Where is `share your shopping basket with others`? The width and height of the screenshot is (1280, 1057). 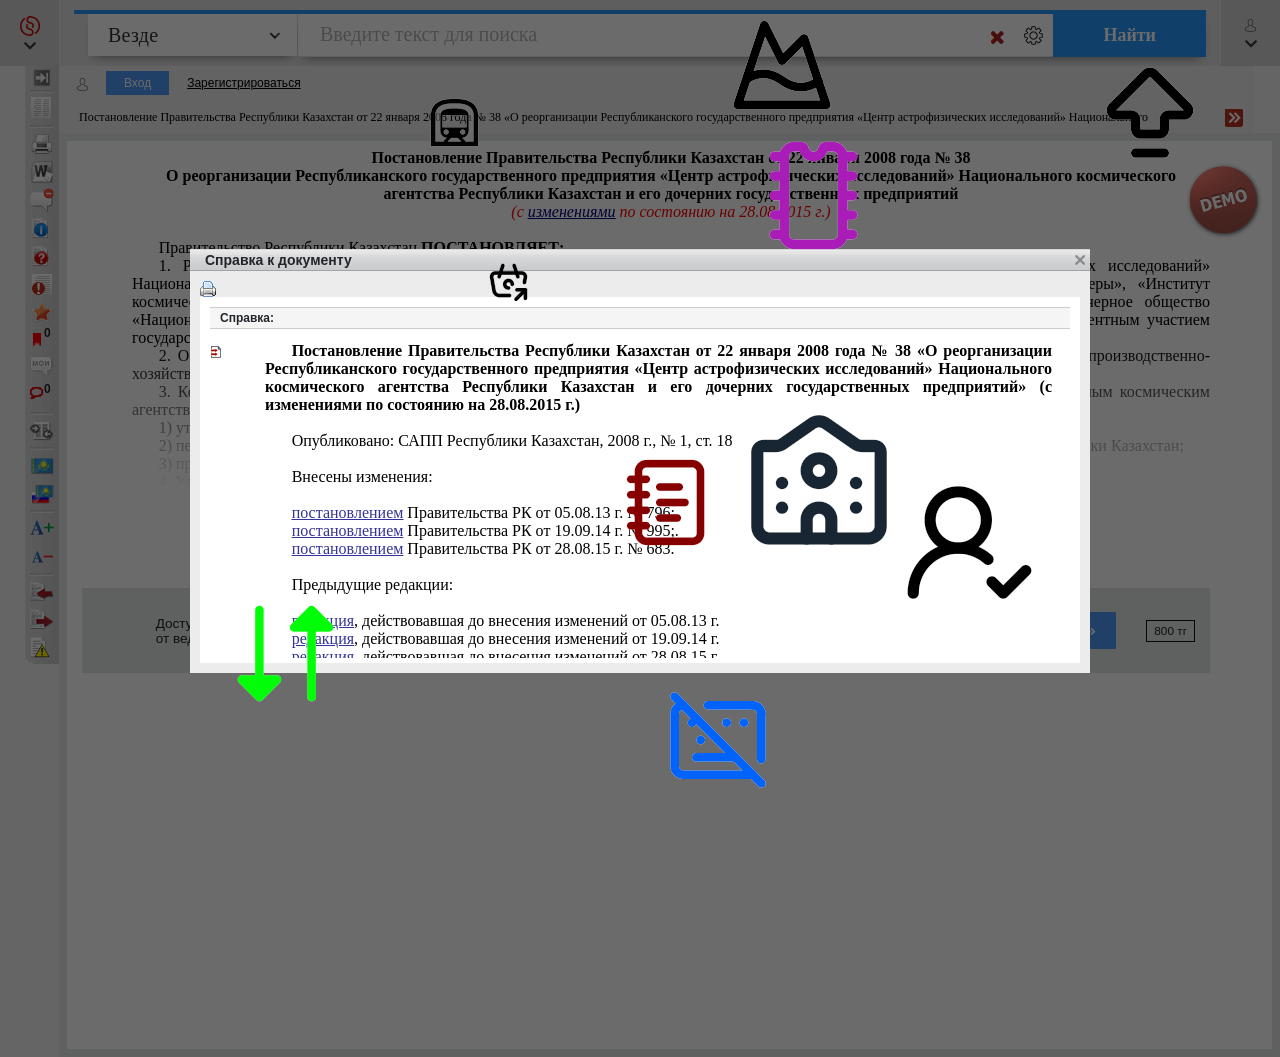
share your shopping basket with others is located at coordinates (508, 280).